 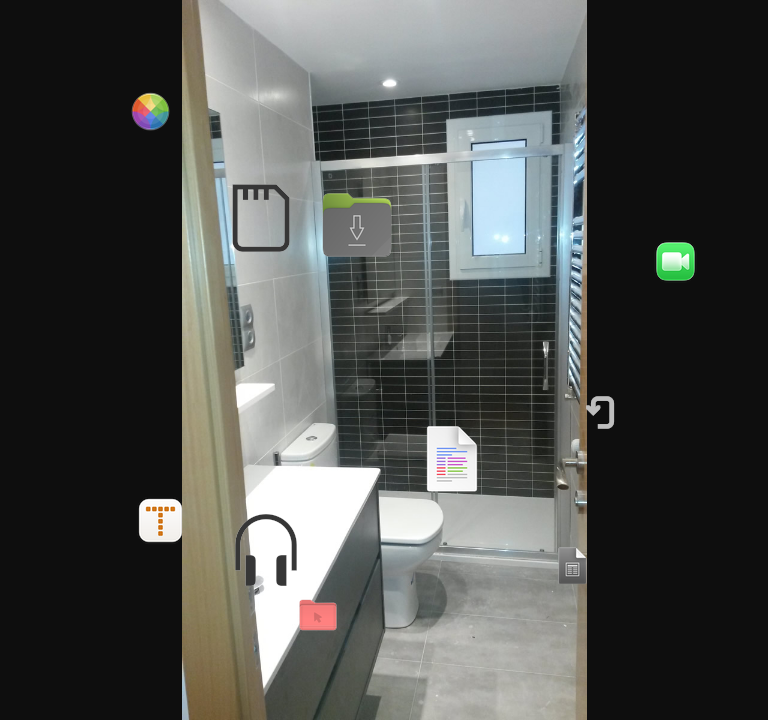 I want to click on open tipp10 typing tutor application, so click(x=160, y=520).